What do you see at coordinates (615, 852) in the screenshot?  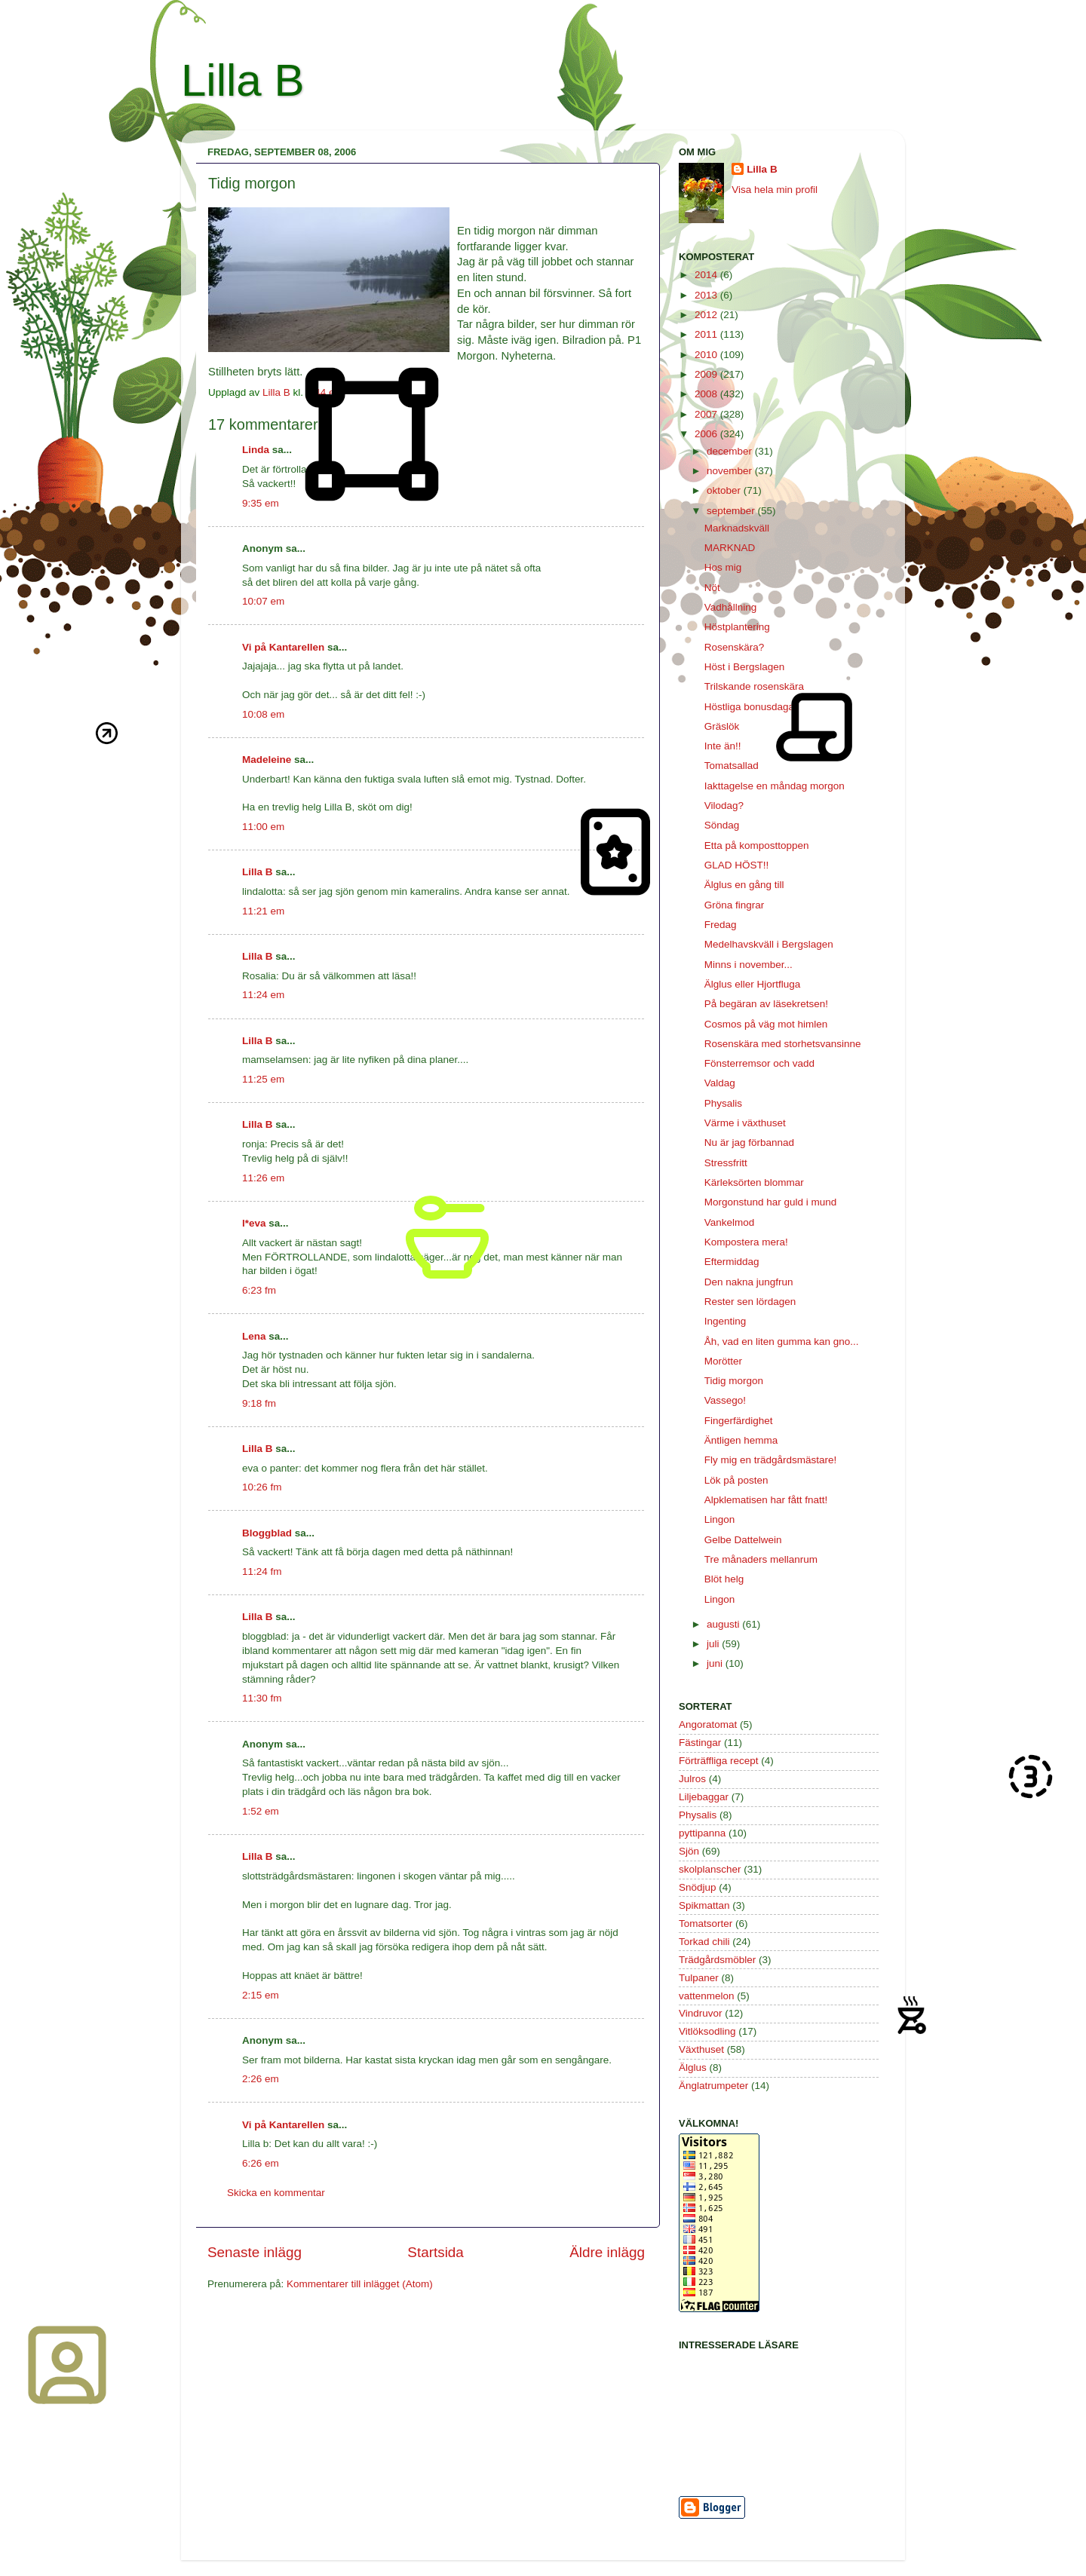 I see `view starred or favorite card in a card game` at bounding box center [615, 852].